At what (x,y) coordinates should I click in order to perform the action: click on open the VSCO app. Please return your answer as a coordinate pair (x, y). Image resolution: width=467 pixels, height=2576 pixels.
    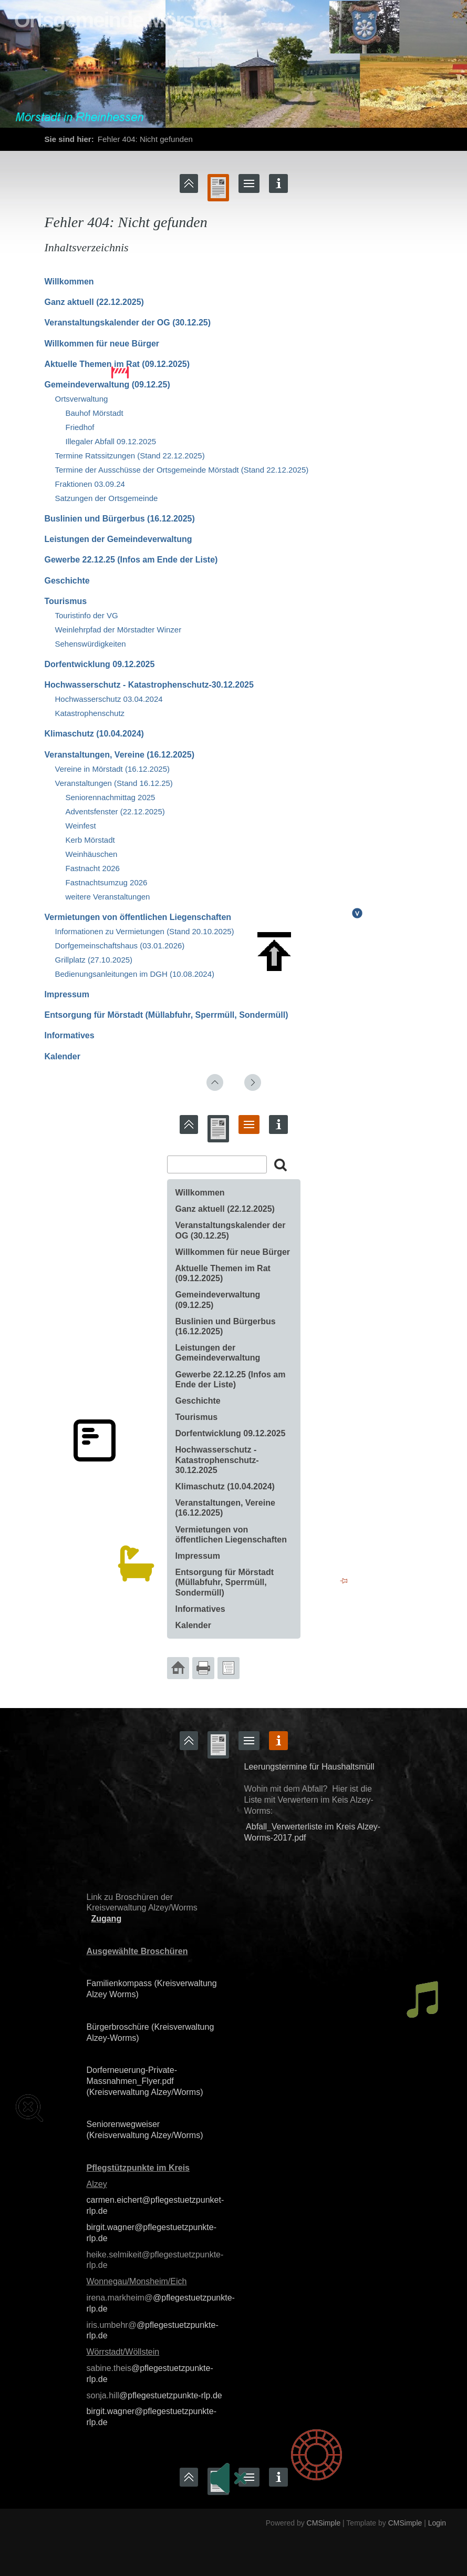
    Looking at the image, I should click on (316, 2455).